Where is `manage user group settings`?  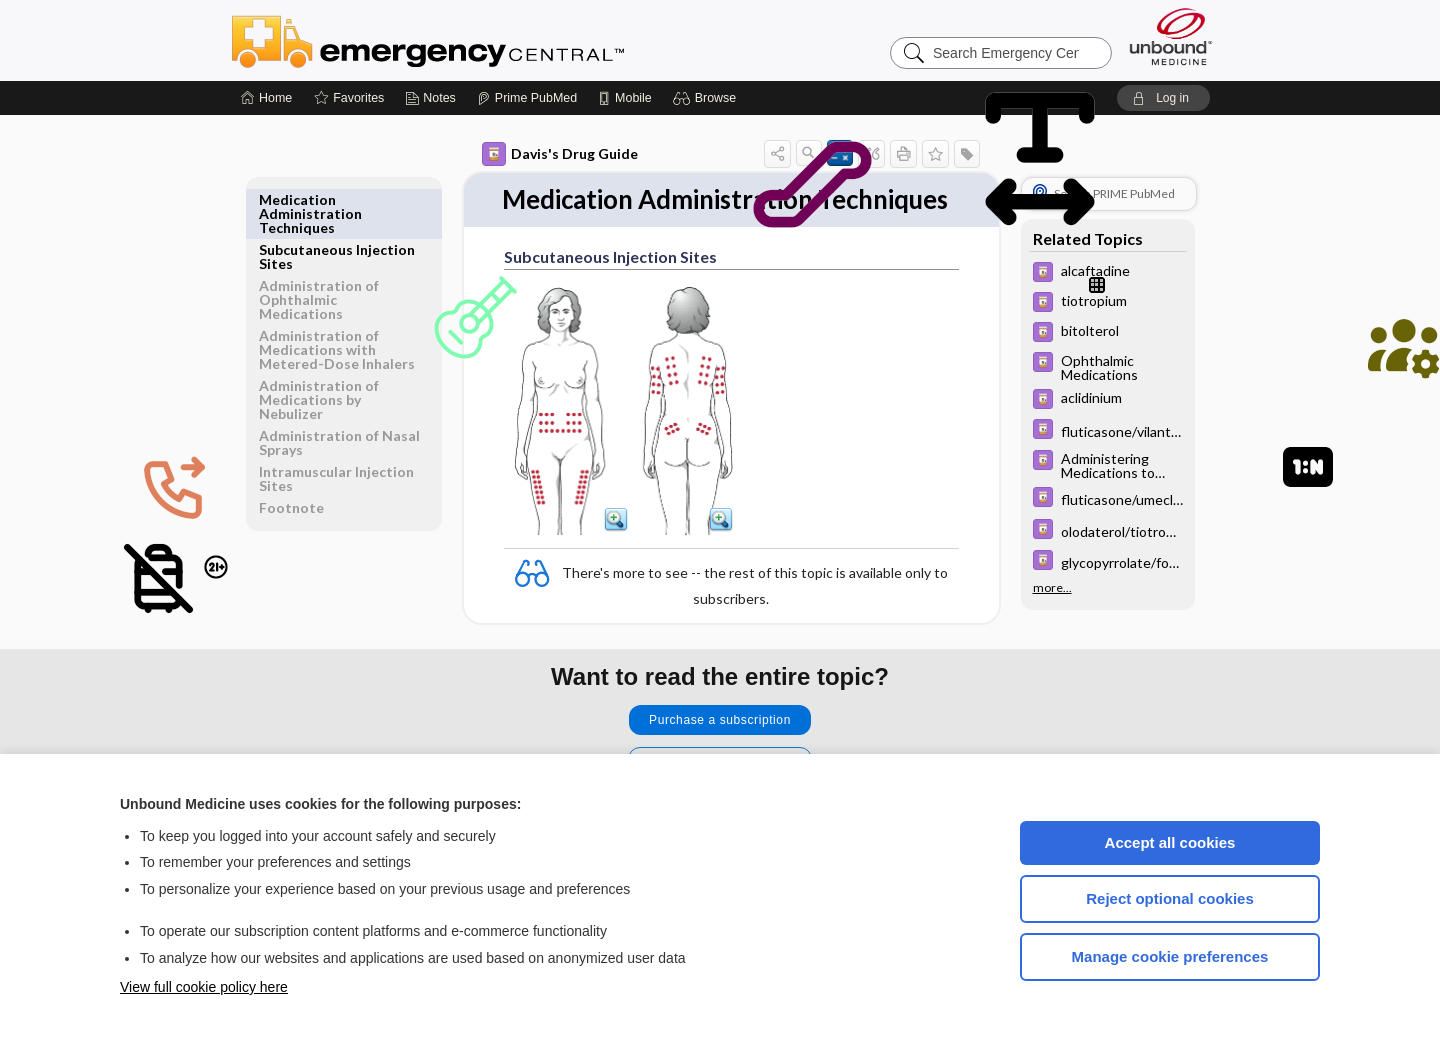
manage user group settings is located at coordinates (1404, 346).